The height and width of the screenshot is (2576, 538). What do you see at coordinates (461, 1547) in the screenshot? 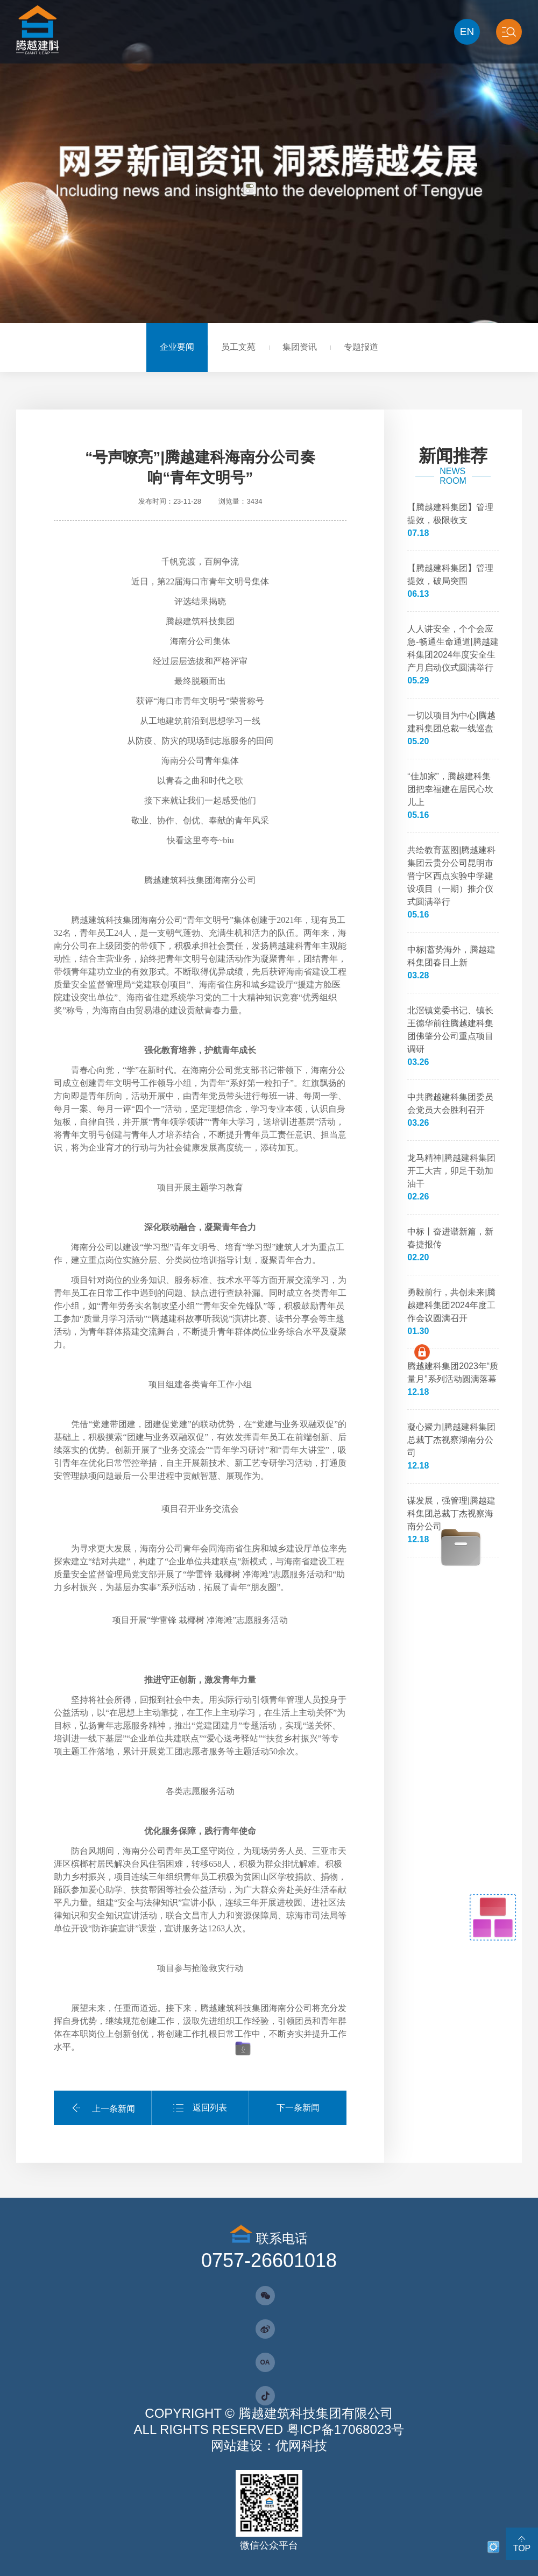
I see `open the file manager application` at bounding box center [461, 1547].